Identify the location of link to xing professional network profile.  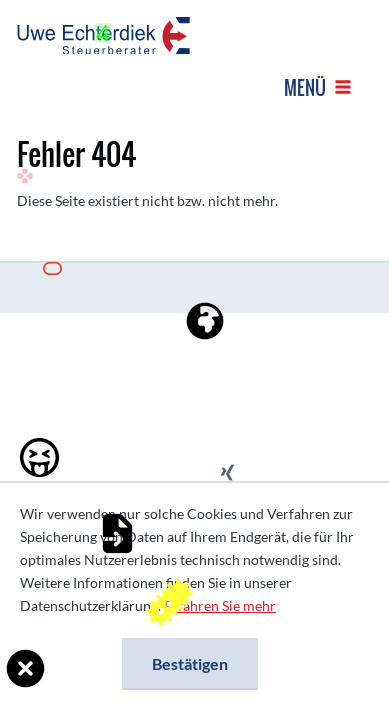
(227, 472).